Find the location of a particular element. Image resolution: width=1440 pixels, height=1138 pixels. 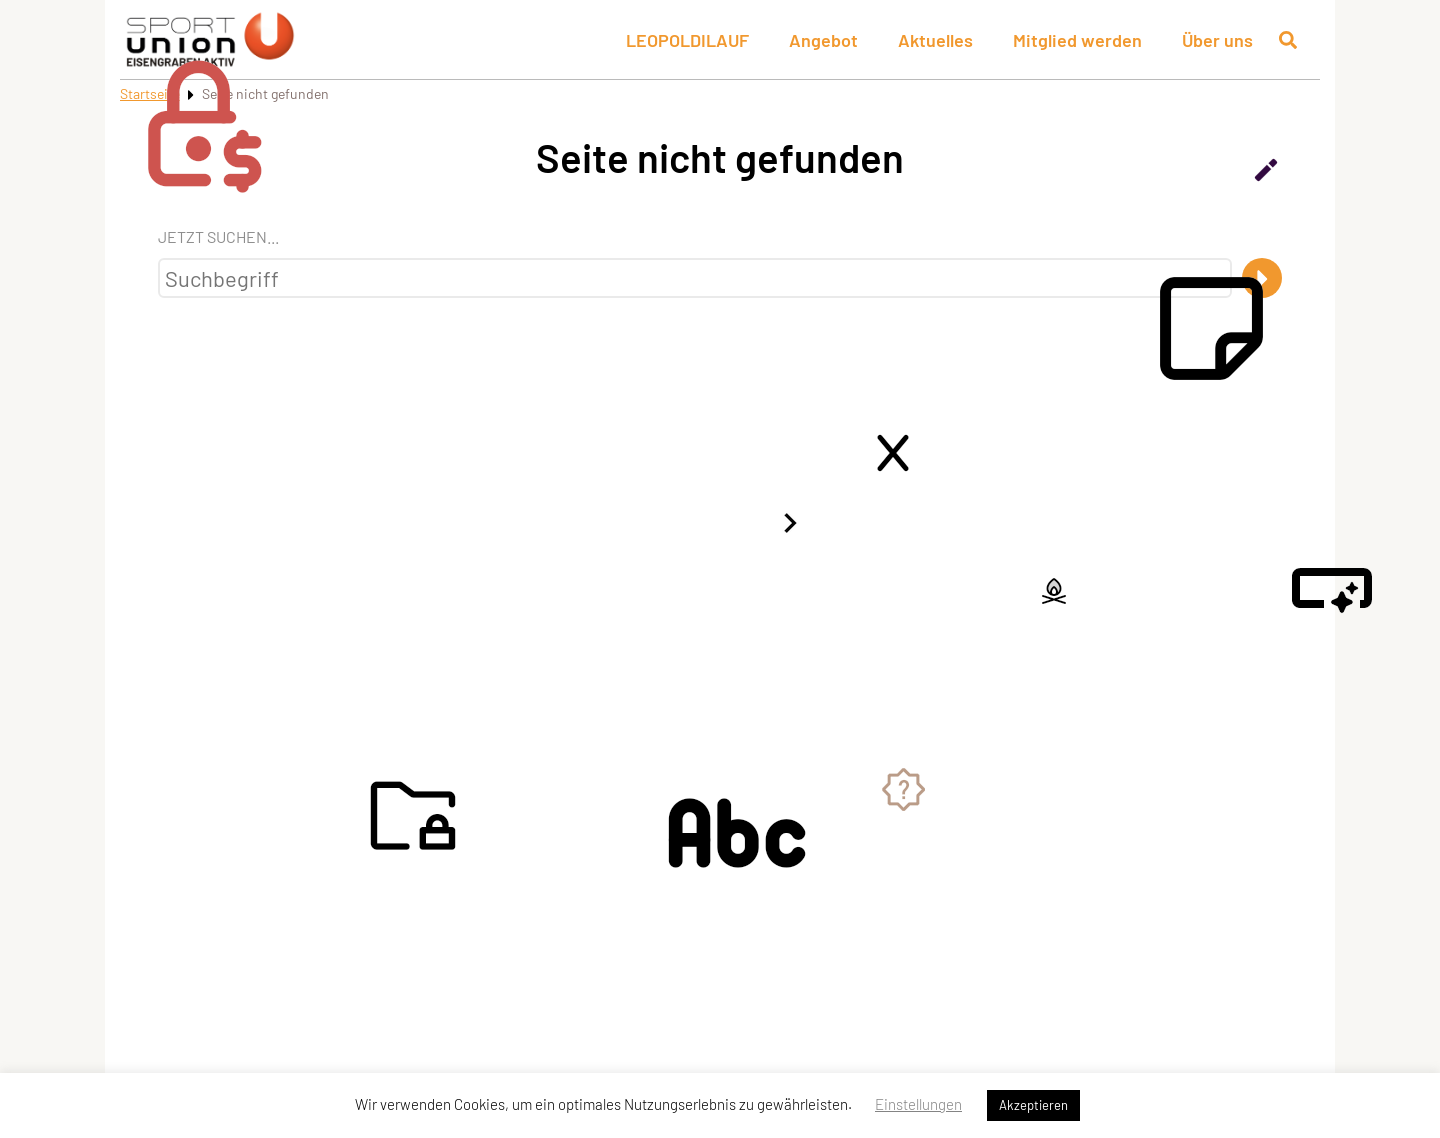

secure payment or transaction is located at coordinates (198, 123).